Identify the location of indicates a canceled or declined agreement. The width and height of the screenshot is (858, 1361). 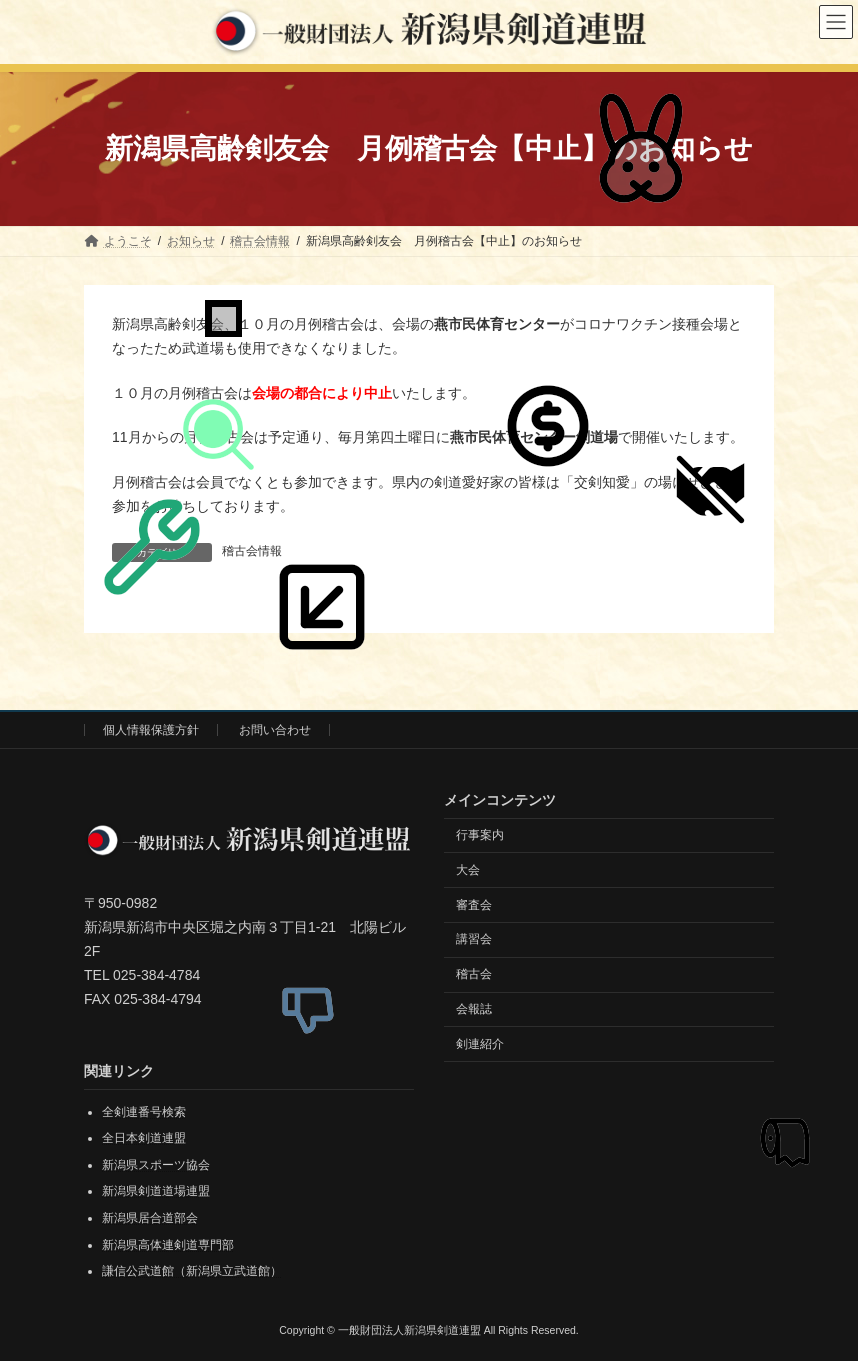
(710, 489).